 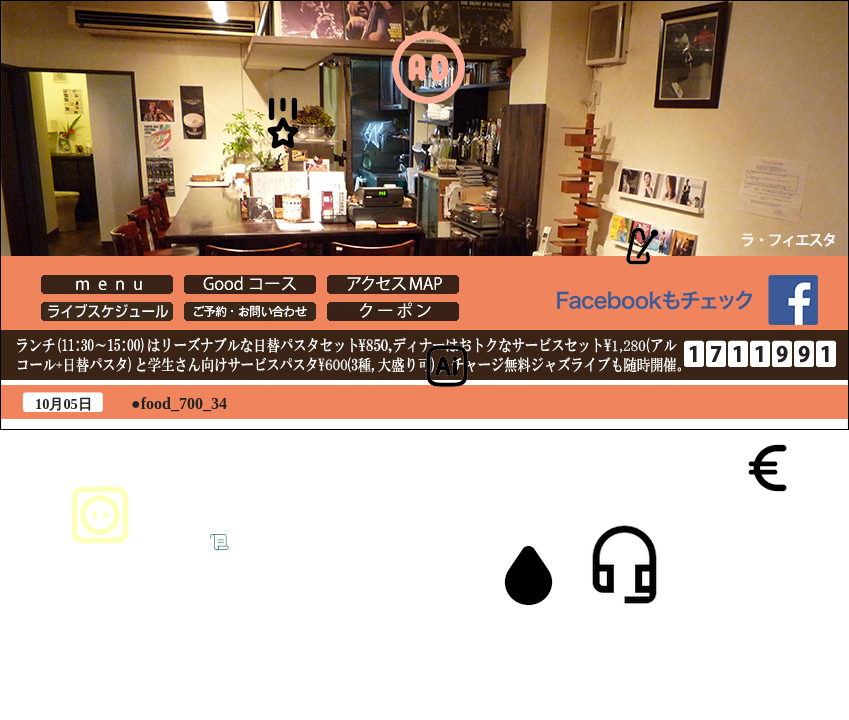 I want to click on open Adobe Illustrator, so click(x=447, y=366).